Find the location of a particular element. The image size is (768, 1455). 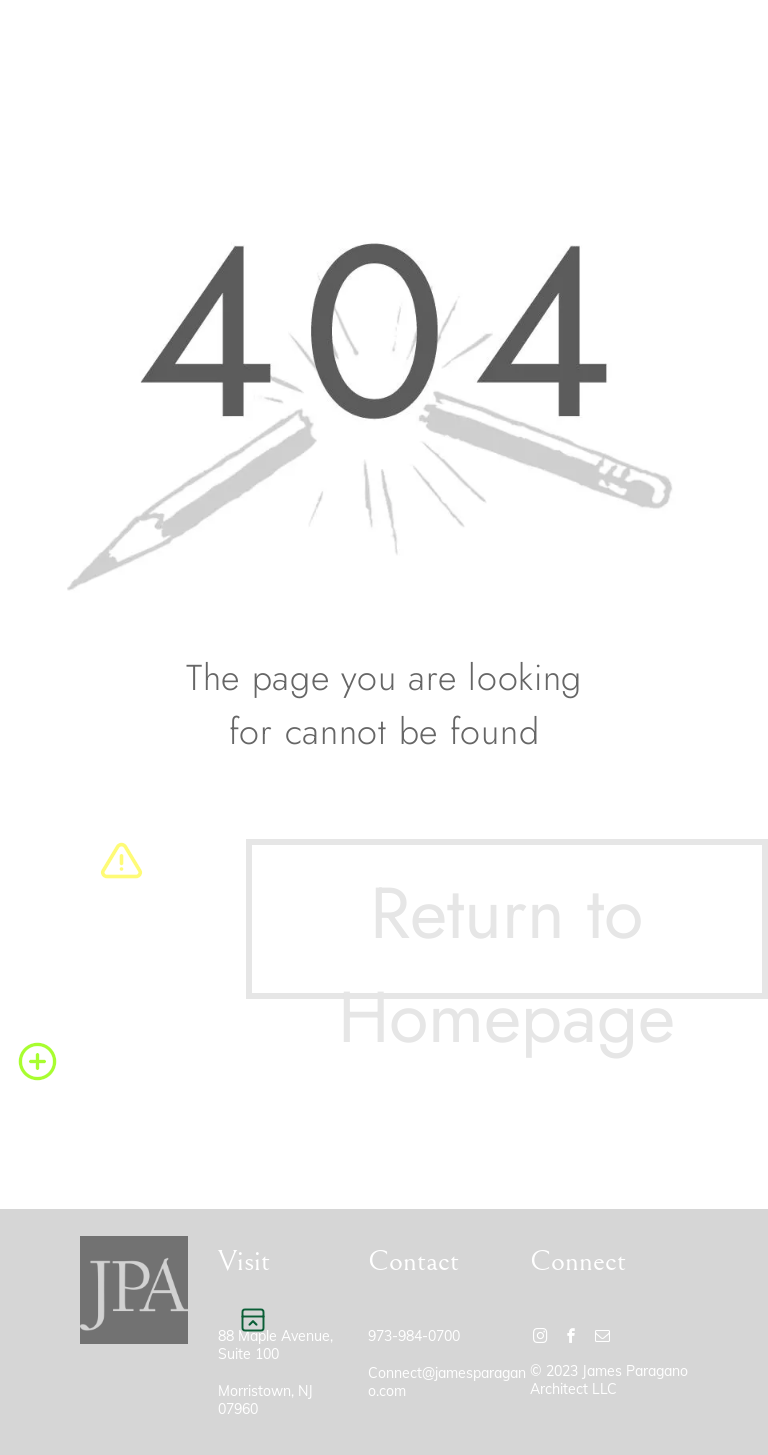

add a new item is located at coordinates (37, 1061).